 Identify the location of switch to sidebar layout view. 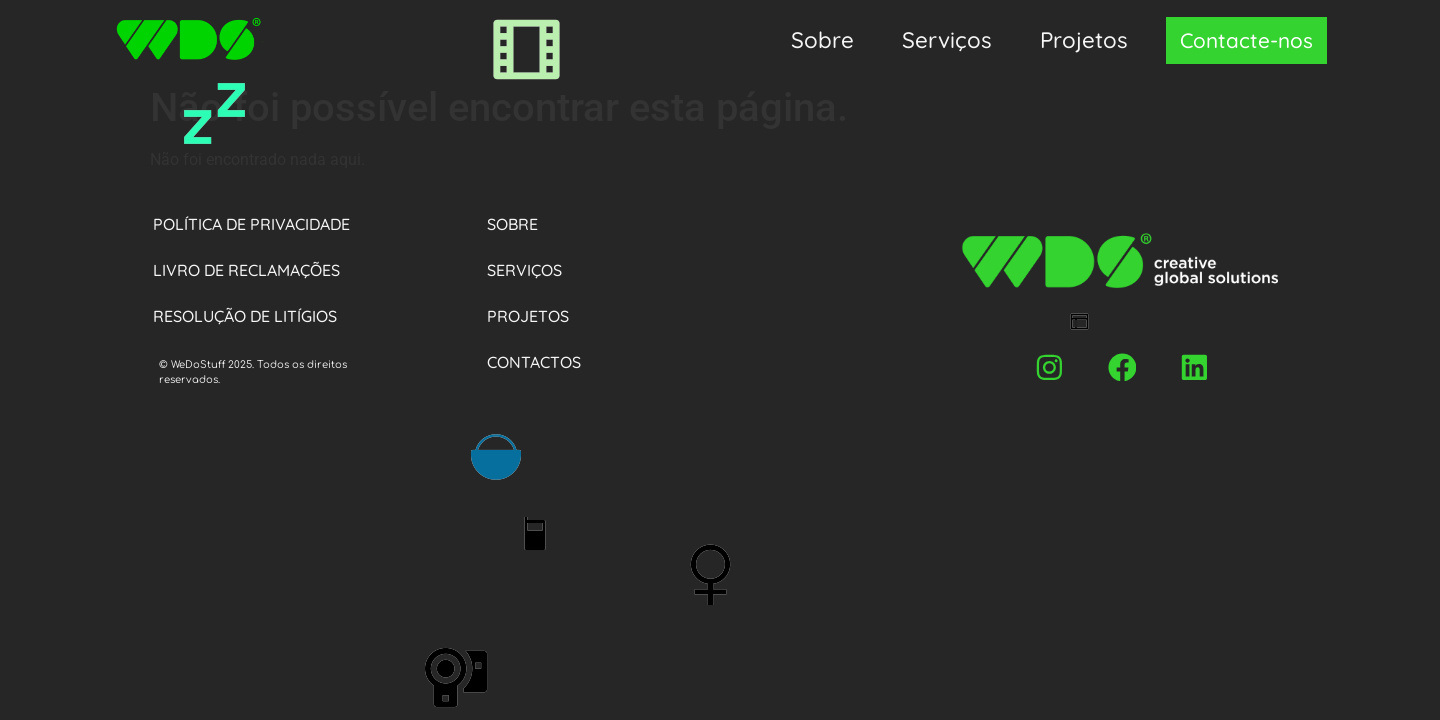
(1079, 321).